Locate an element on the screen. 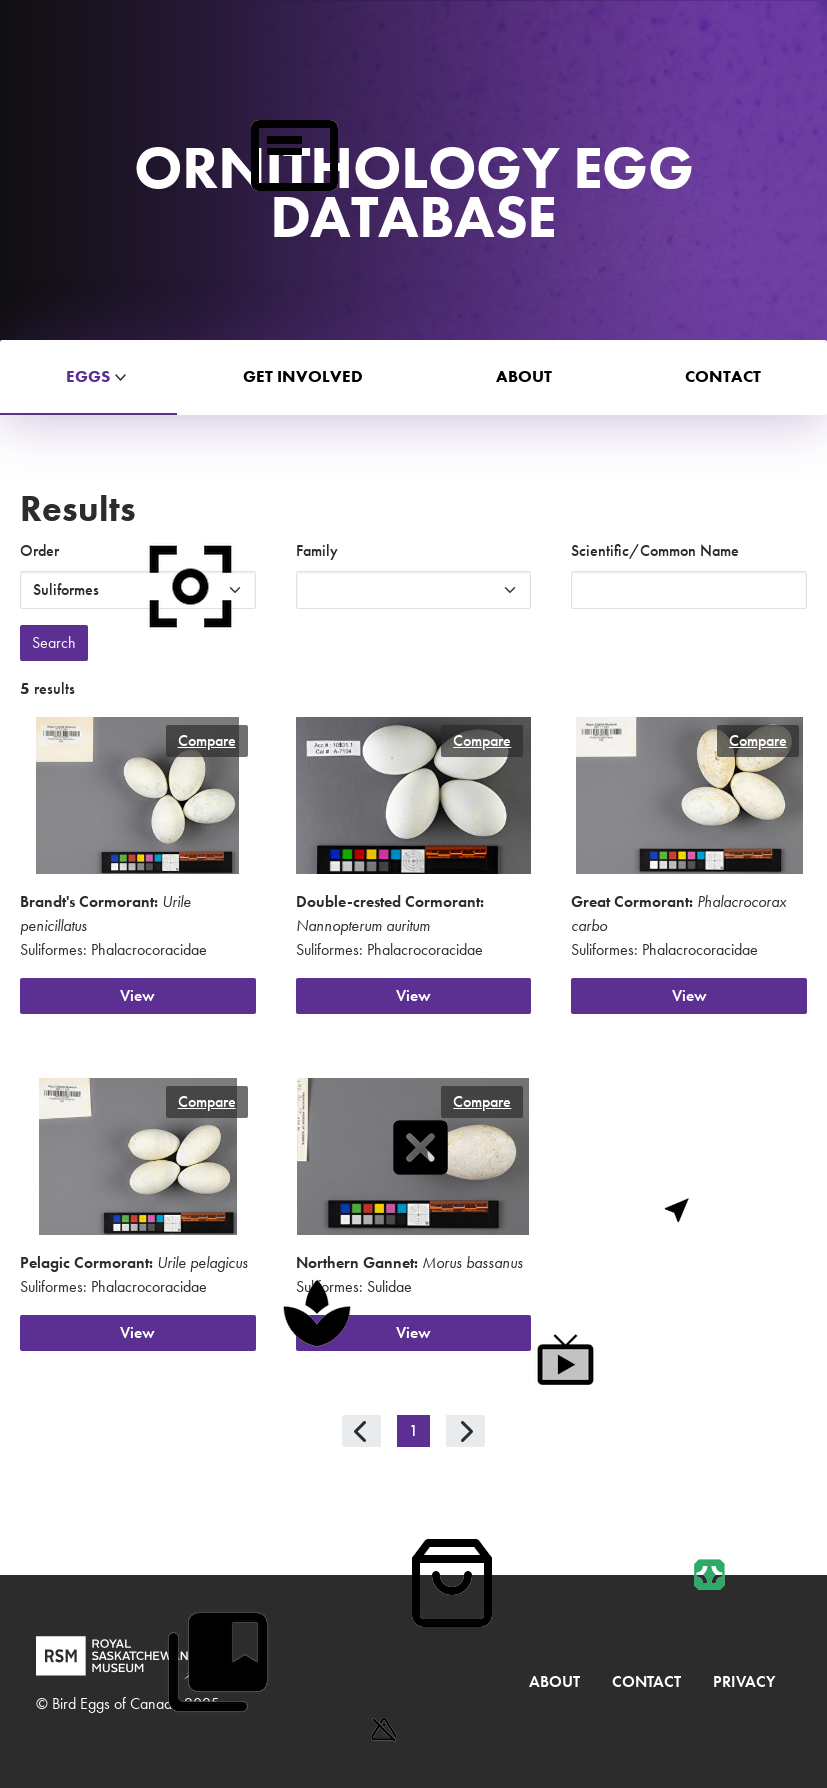 The width and height of the screenshot is (827, 1788). focus camera on a subject is located at coordinates (190, 586).